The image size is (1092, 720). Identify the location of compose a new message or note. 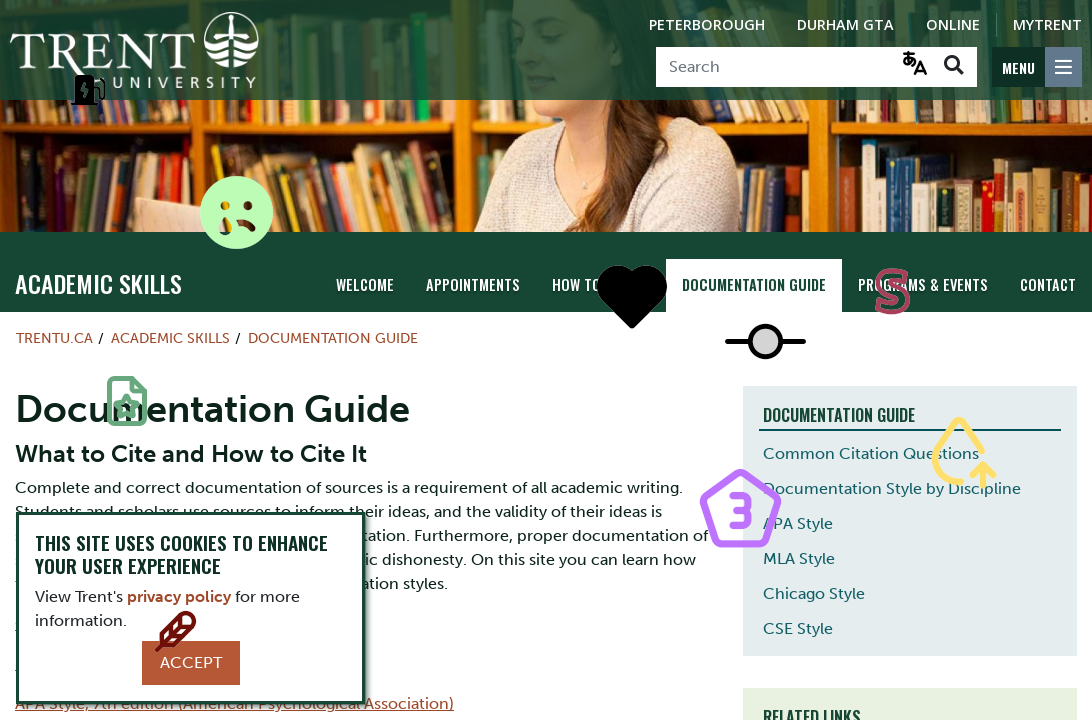
(175, 631).